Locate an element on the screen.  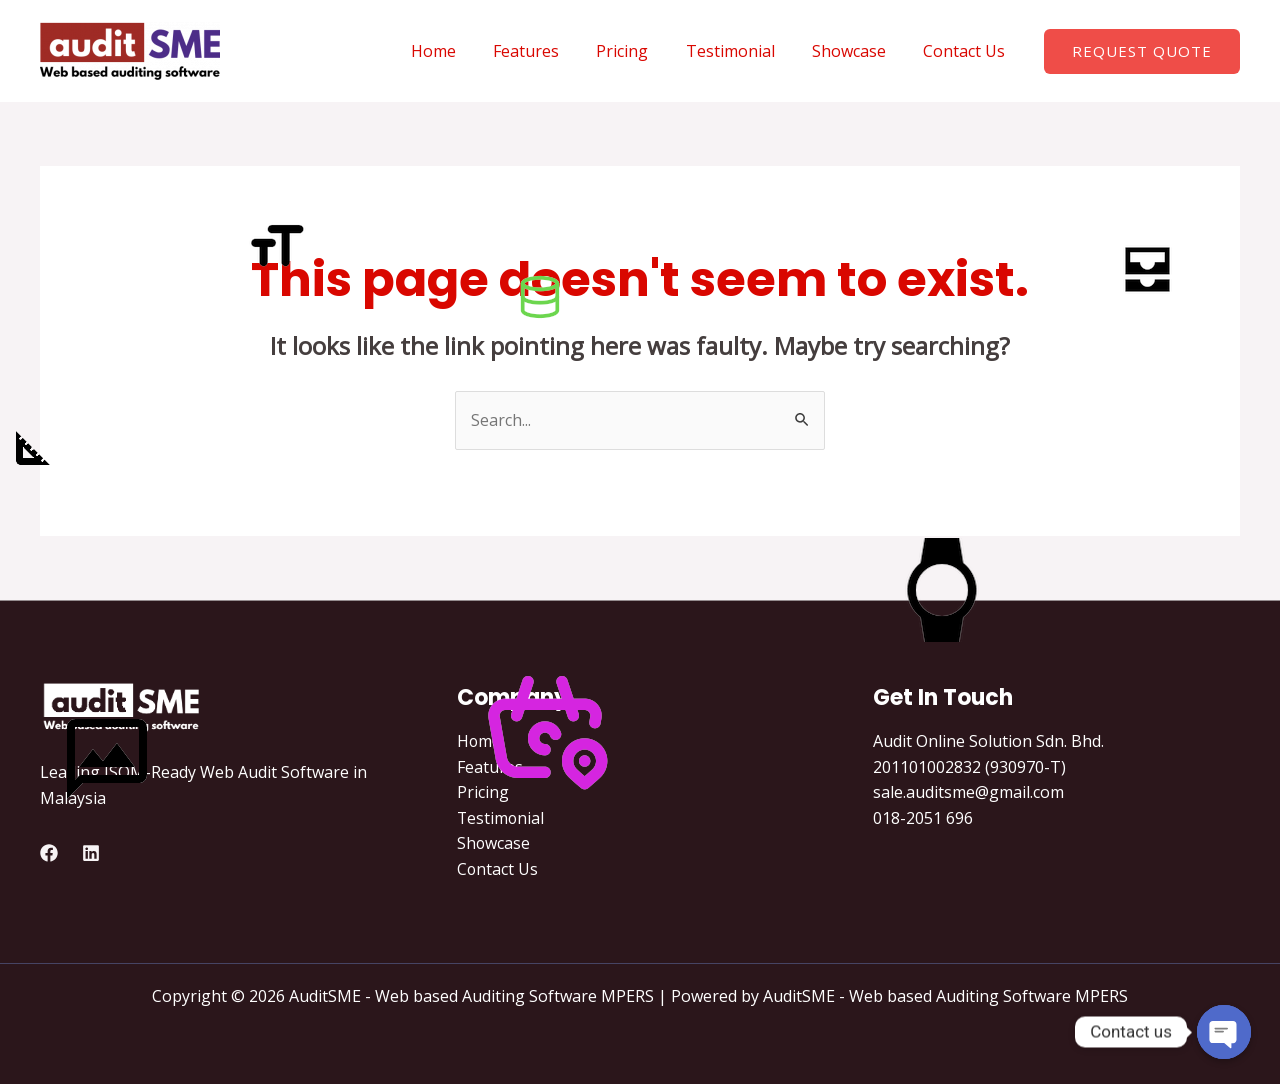
measure area or dimensions is located at coordinates (33, 448).